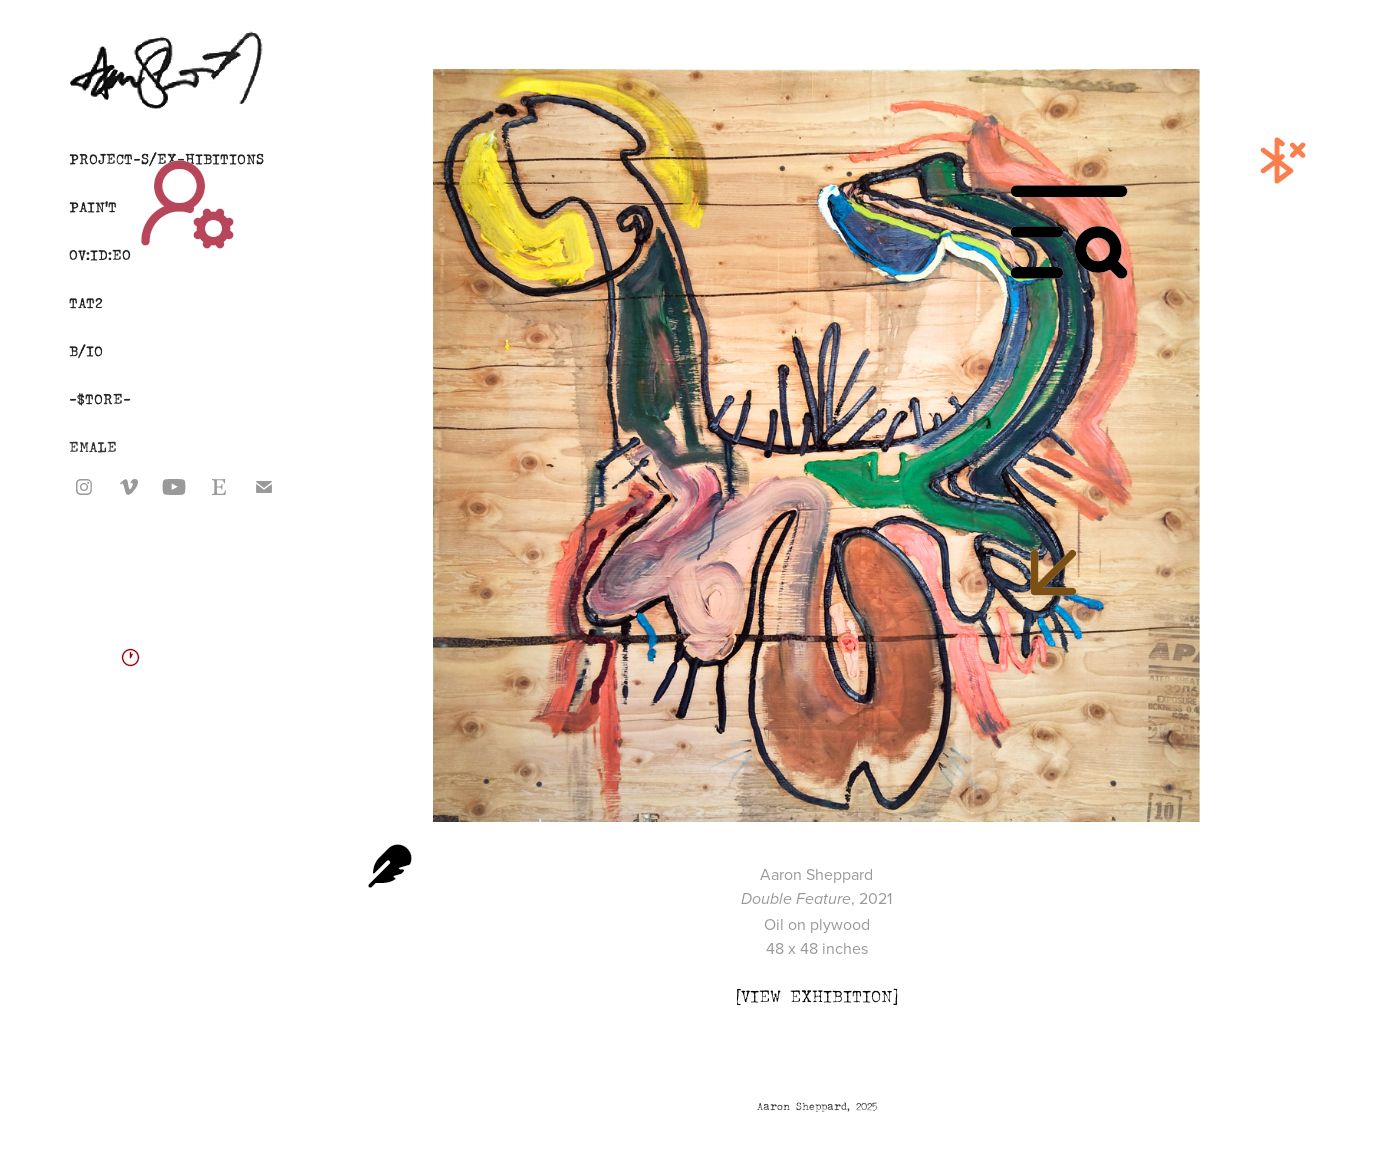 The height and width of the screenshot is (1174, 1384). I want to click on access user account settings, so click(188, 203).